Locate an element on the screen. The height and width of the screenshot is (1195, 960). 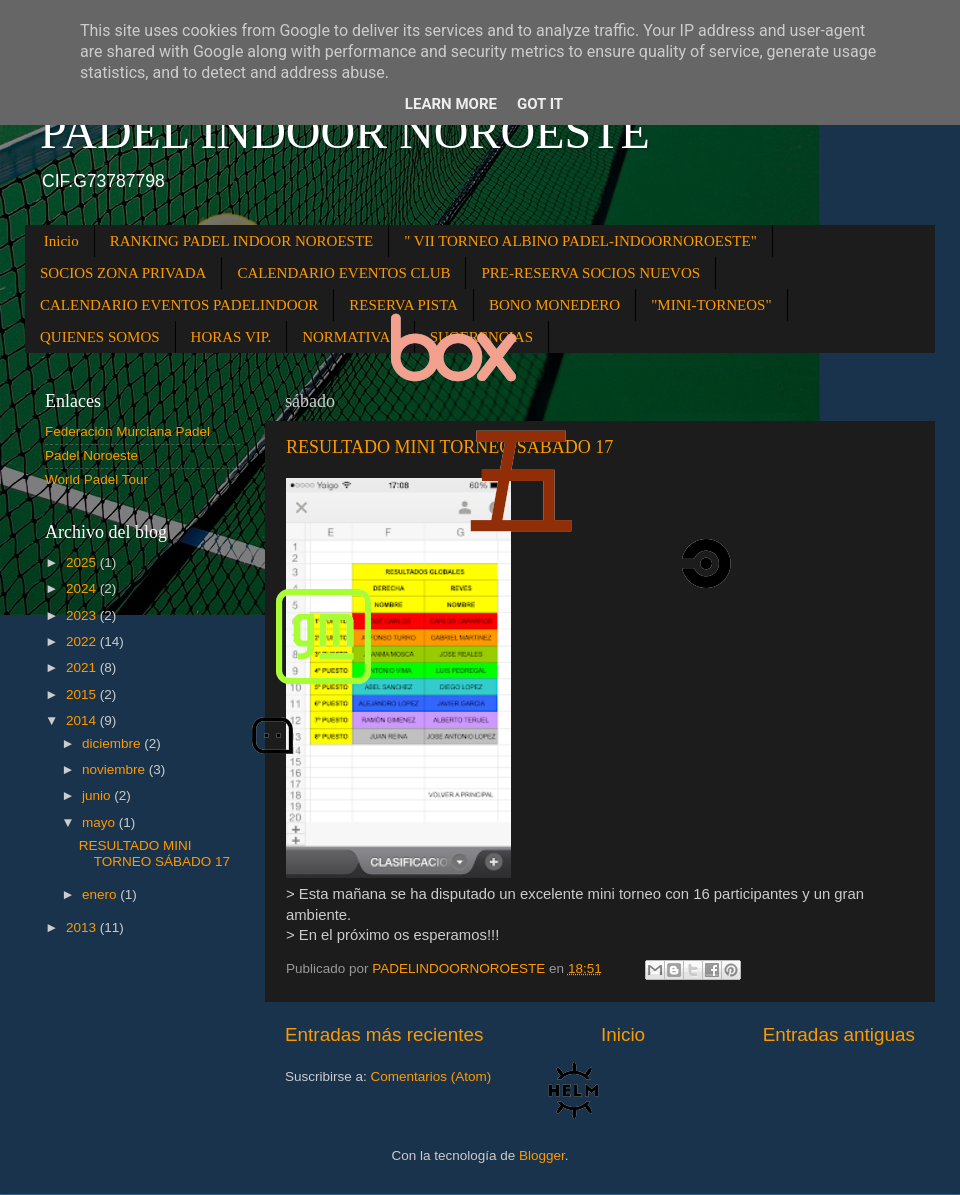
helm logo - kubernetes package manager branding is located at coordinates (573, 1090).